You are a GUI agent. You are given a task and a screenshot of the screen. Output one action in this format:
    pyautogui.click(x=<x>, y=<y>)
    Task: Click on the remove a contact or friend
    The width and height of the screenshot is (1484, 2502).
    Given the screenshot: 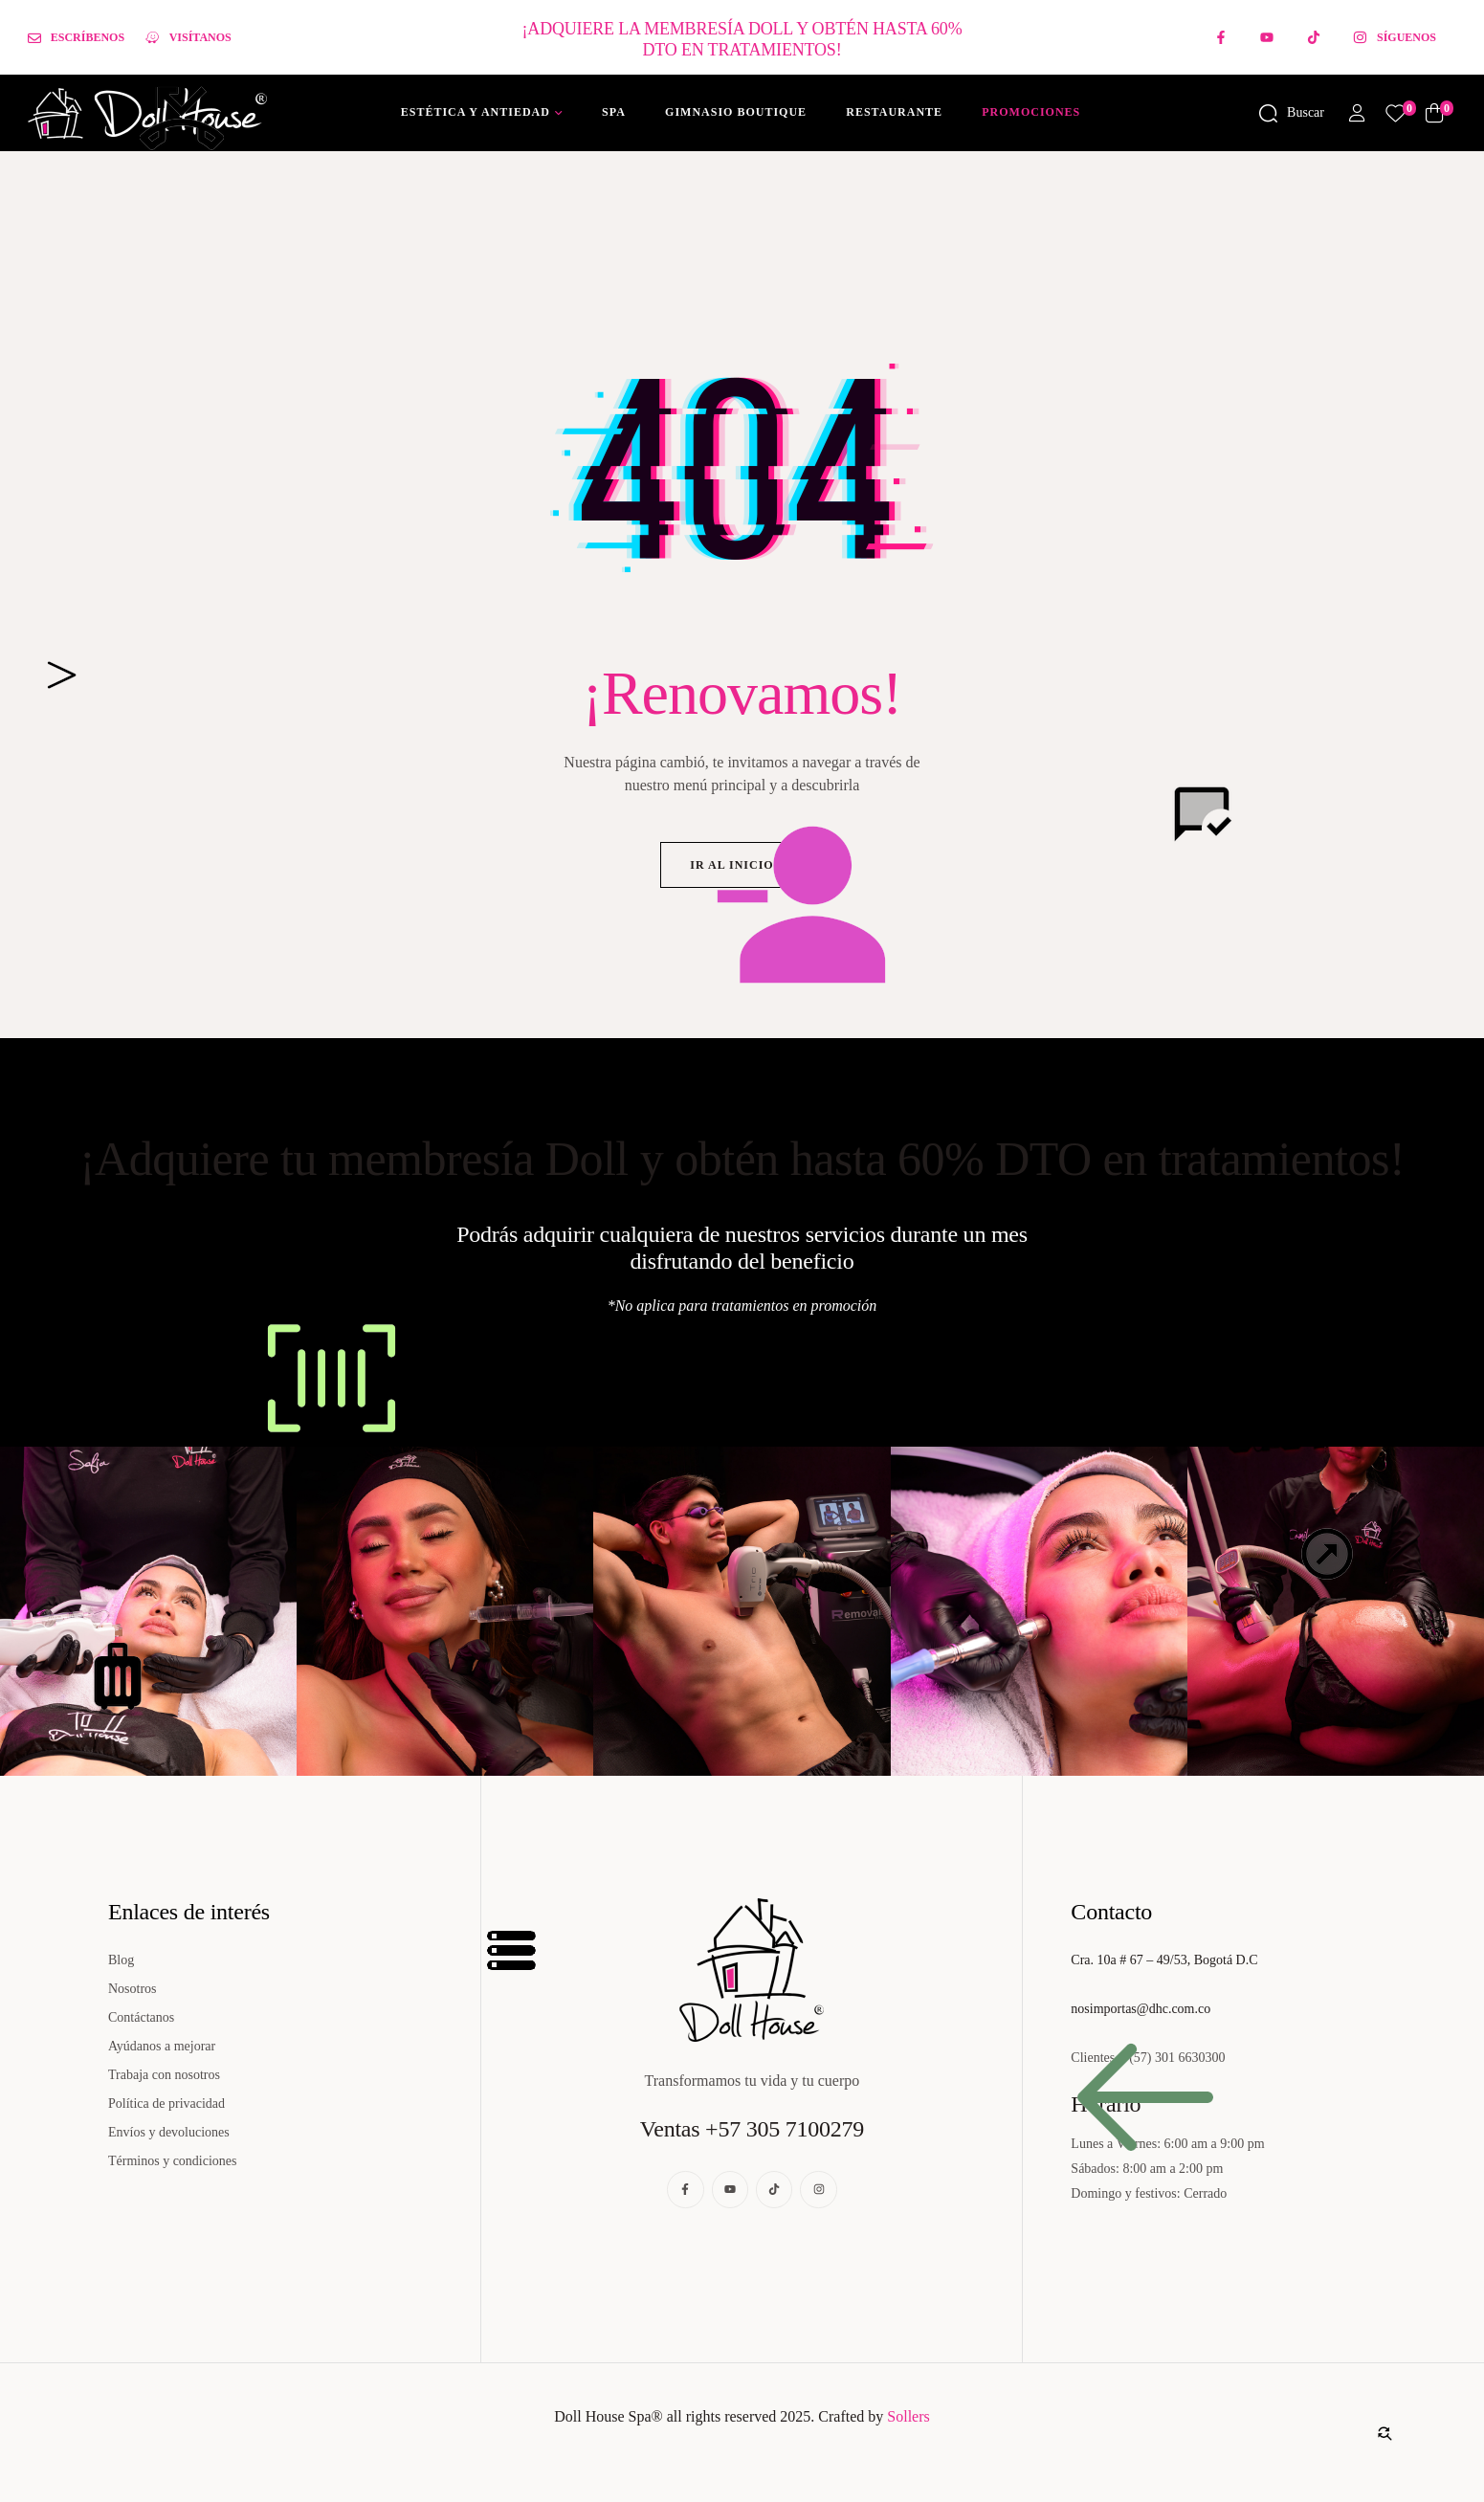 What is the action you would take?
    pyautogui.click(x=801, y=904)
    